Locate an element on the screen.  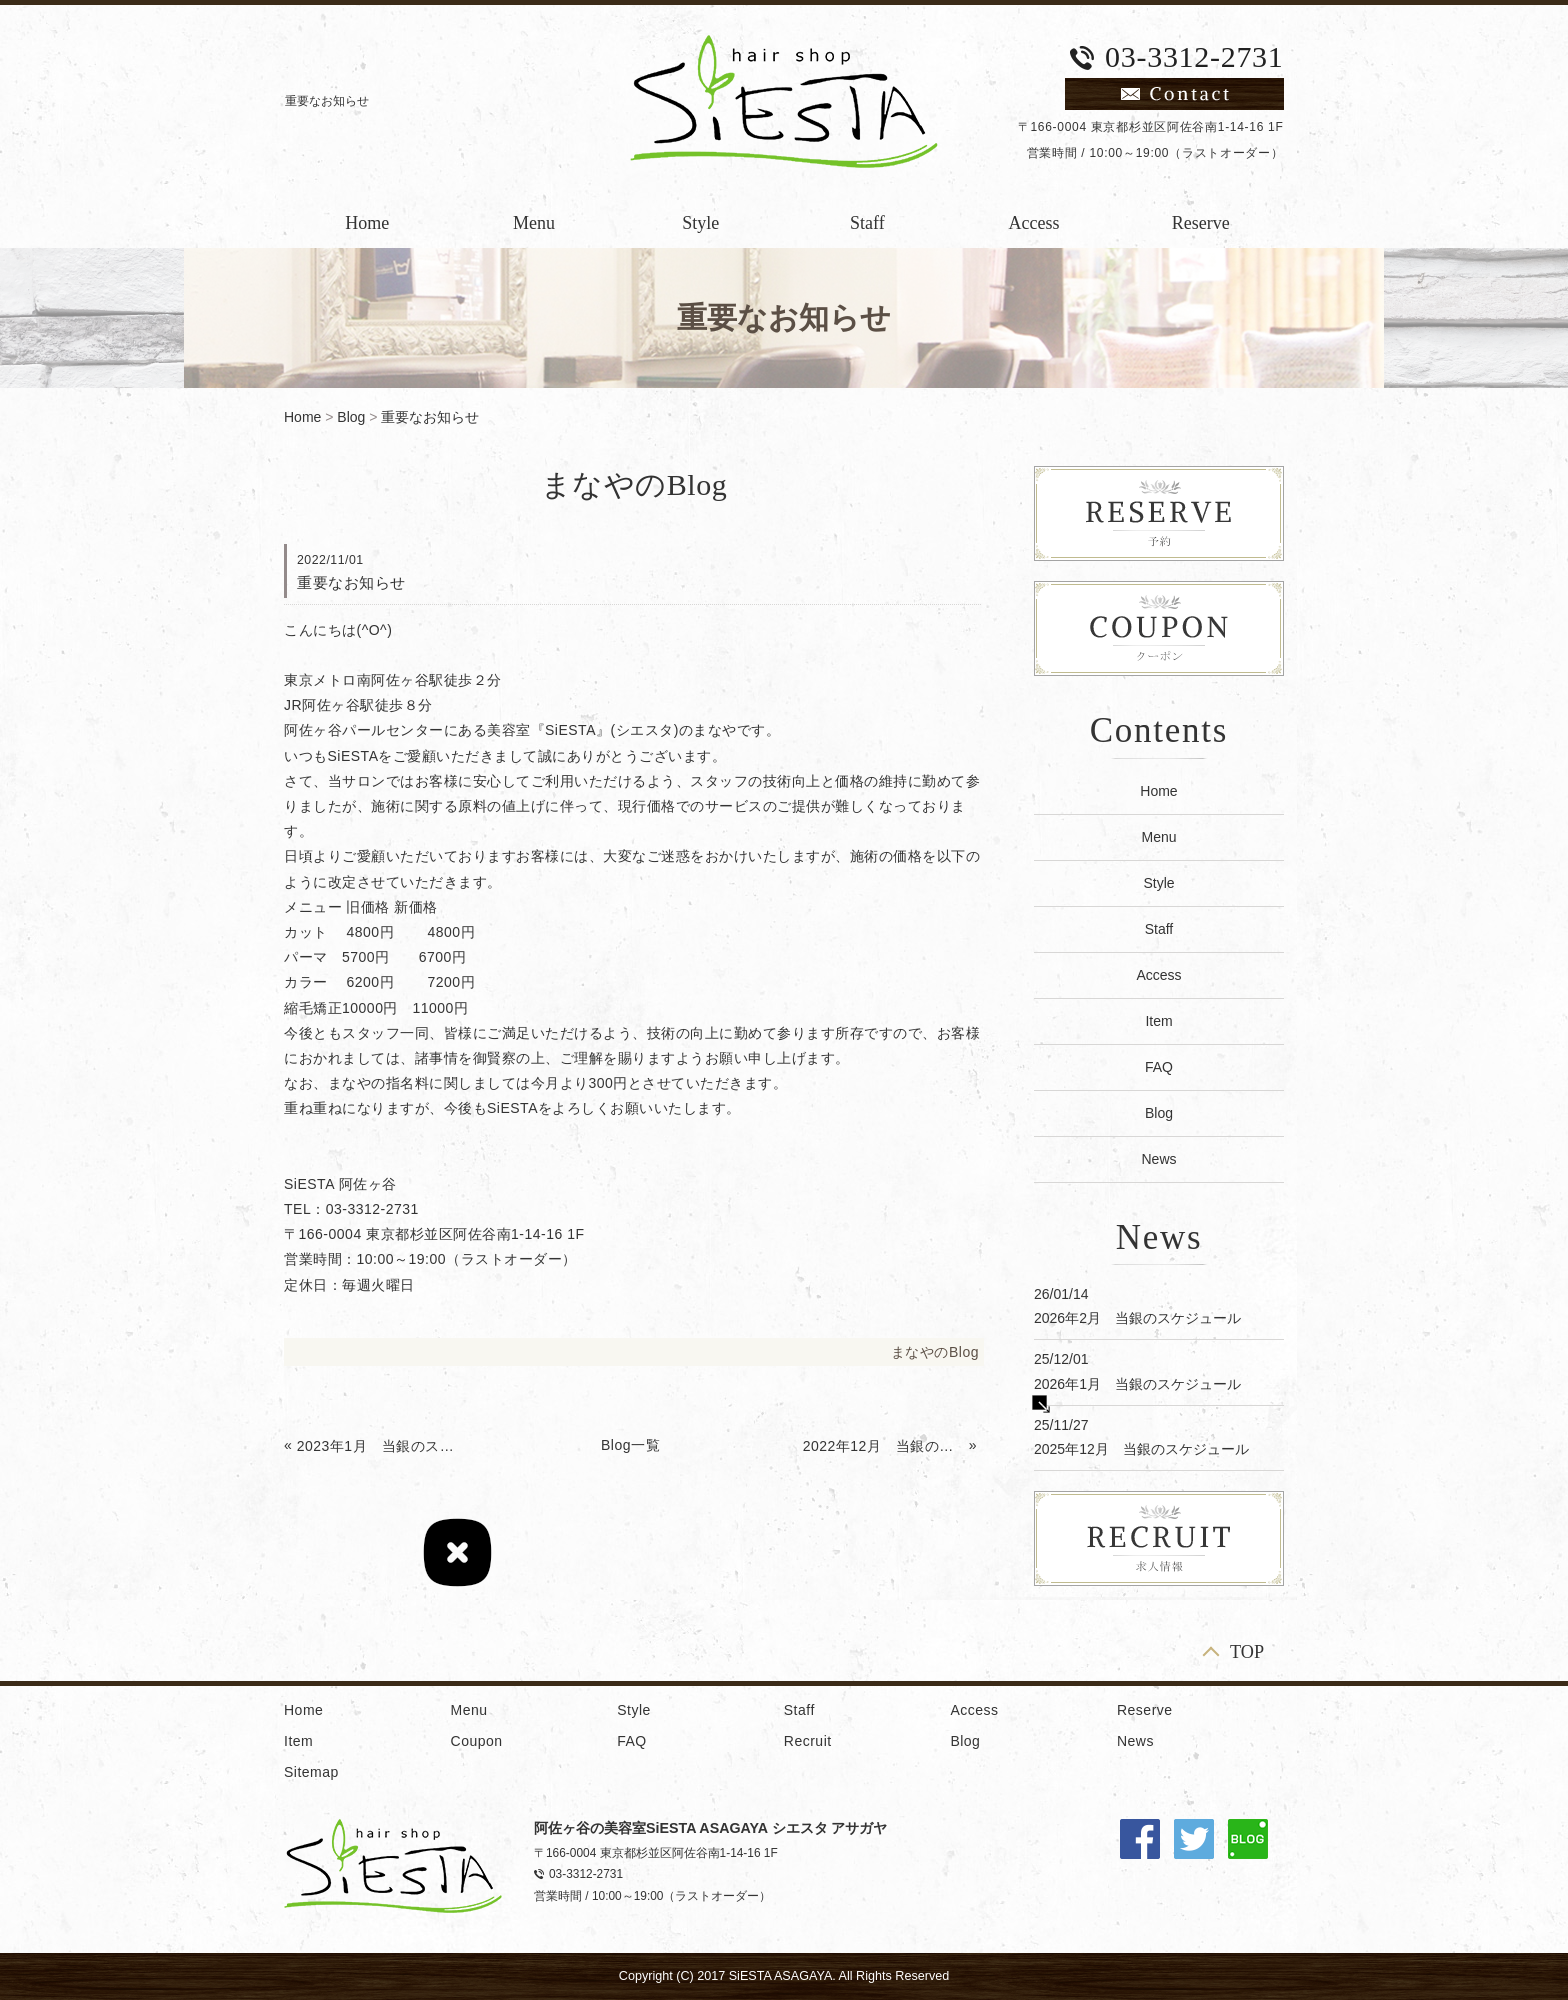
expand content to full screen is located at coordinates (1041, 1404).